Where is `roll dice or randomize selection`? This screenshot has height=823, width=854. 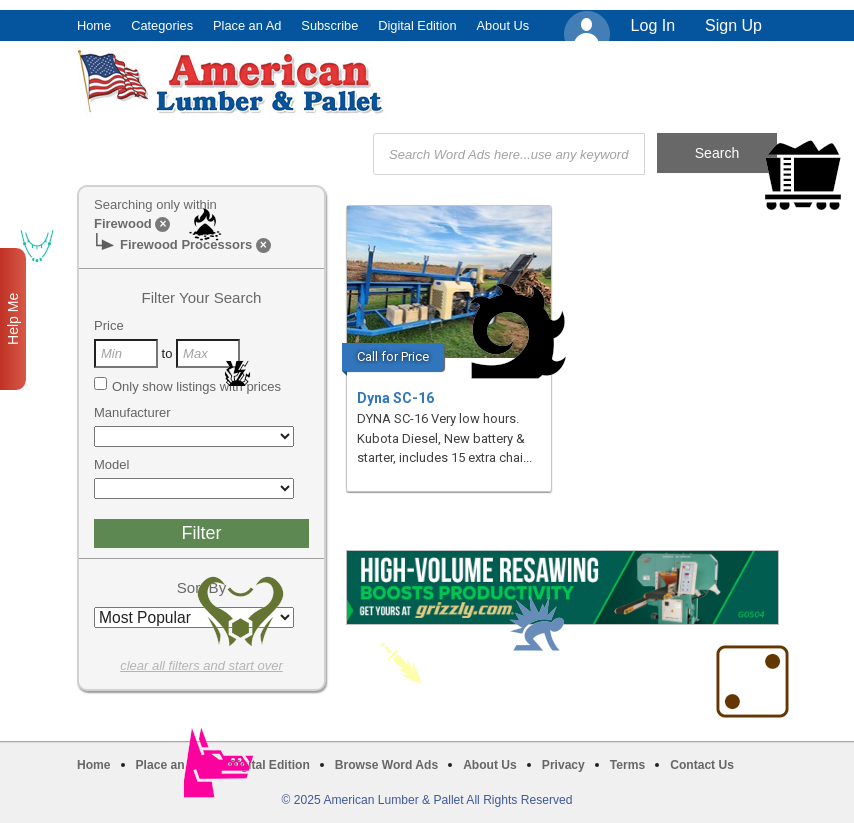 roll dice or randomize selection is located at coordinates (752, 681).